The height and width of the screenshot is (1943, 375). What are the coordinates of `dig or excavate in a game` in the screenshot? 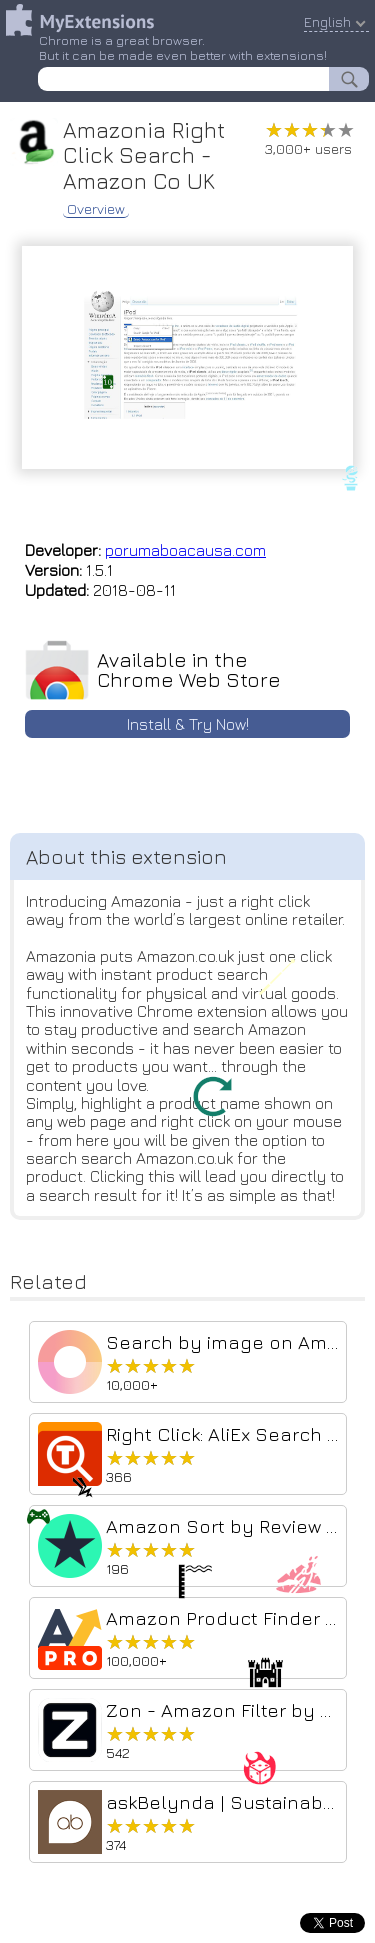 It's located at (298, 1574).